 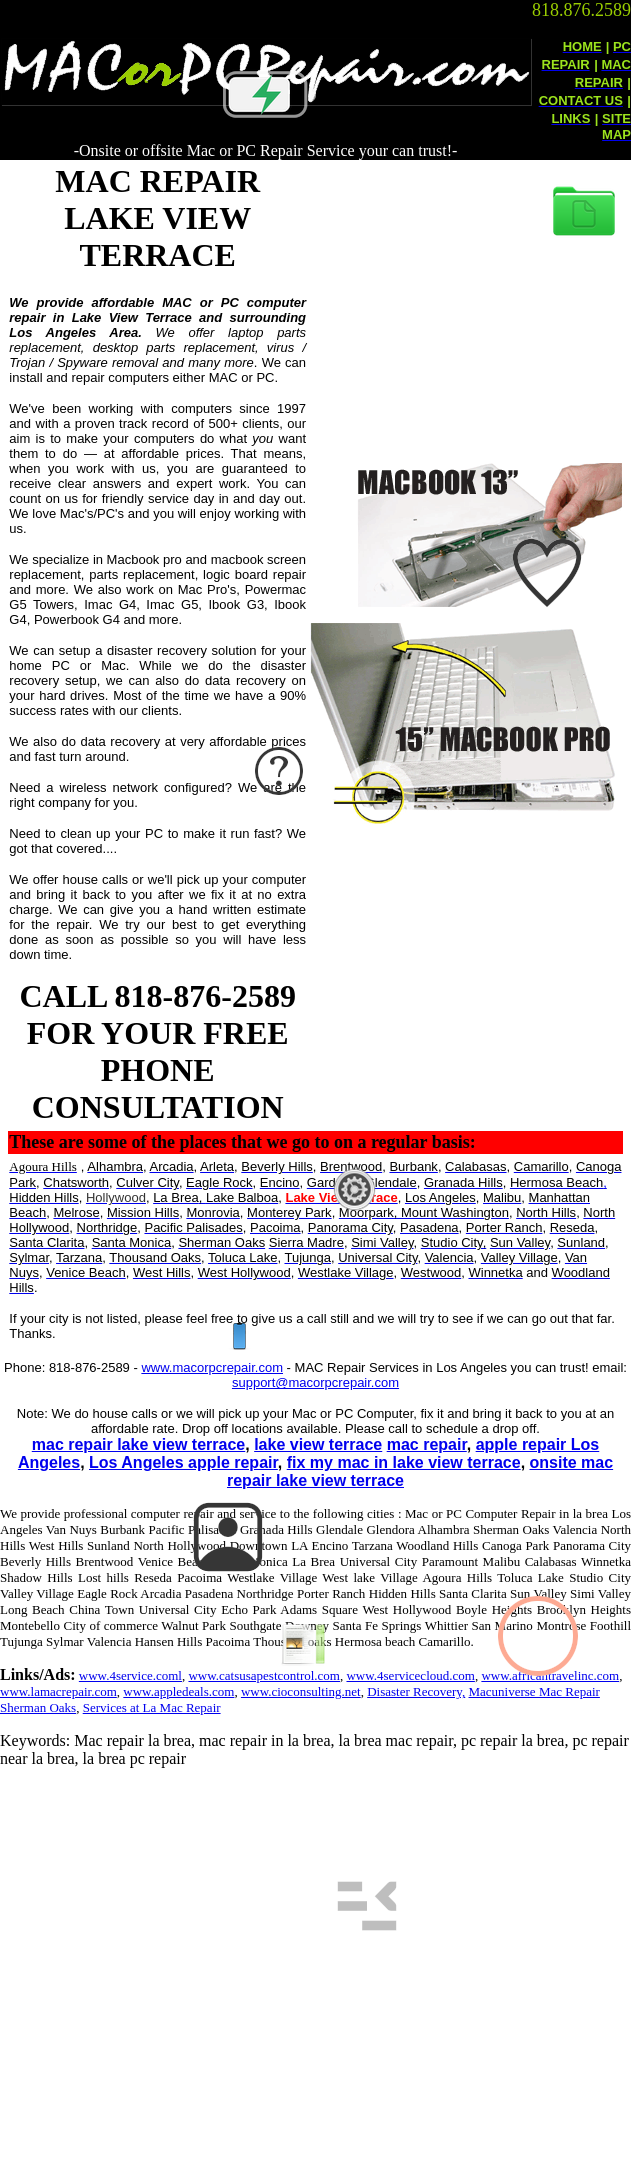 What do you see at coordinates (239, 1336) in the screenshot?
I see `iPhone 13 Pro device connected` at bounding box center [239, 1336].